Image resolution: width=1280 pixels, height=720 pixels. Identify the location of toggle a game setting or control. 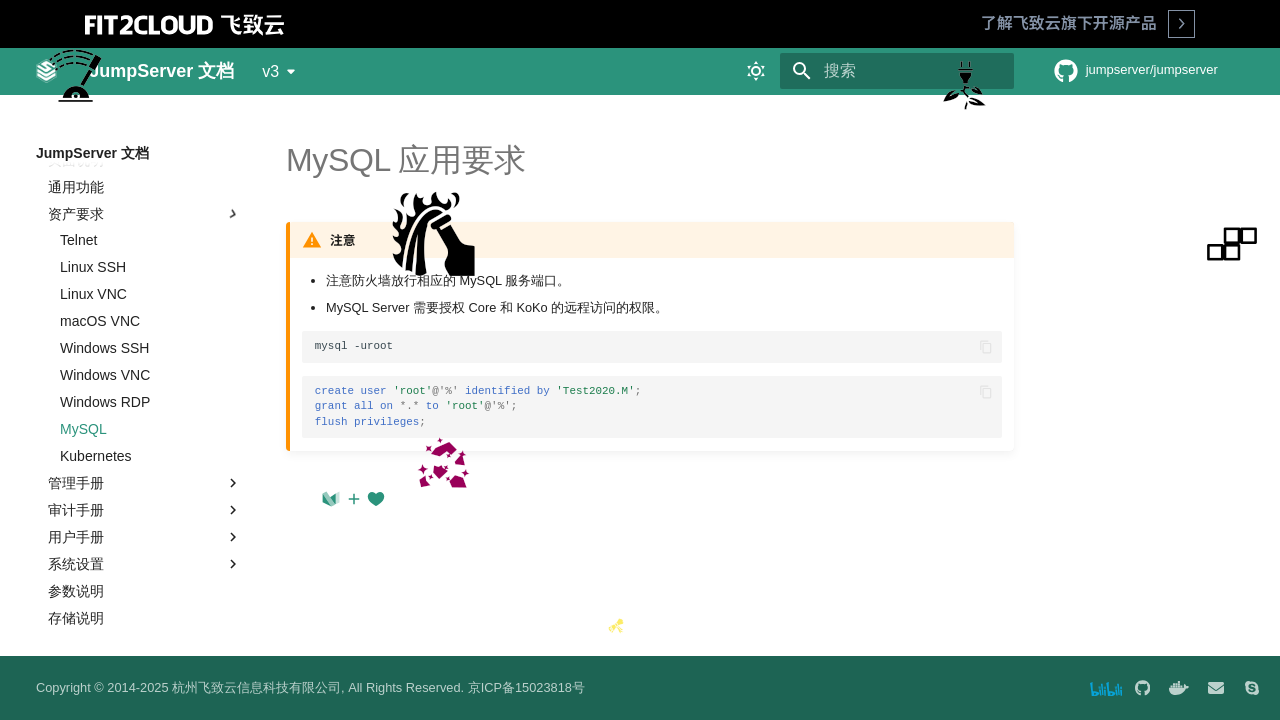
(76, 75).